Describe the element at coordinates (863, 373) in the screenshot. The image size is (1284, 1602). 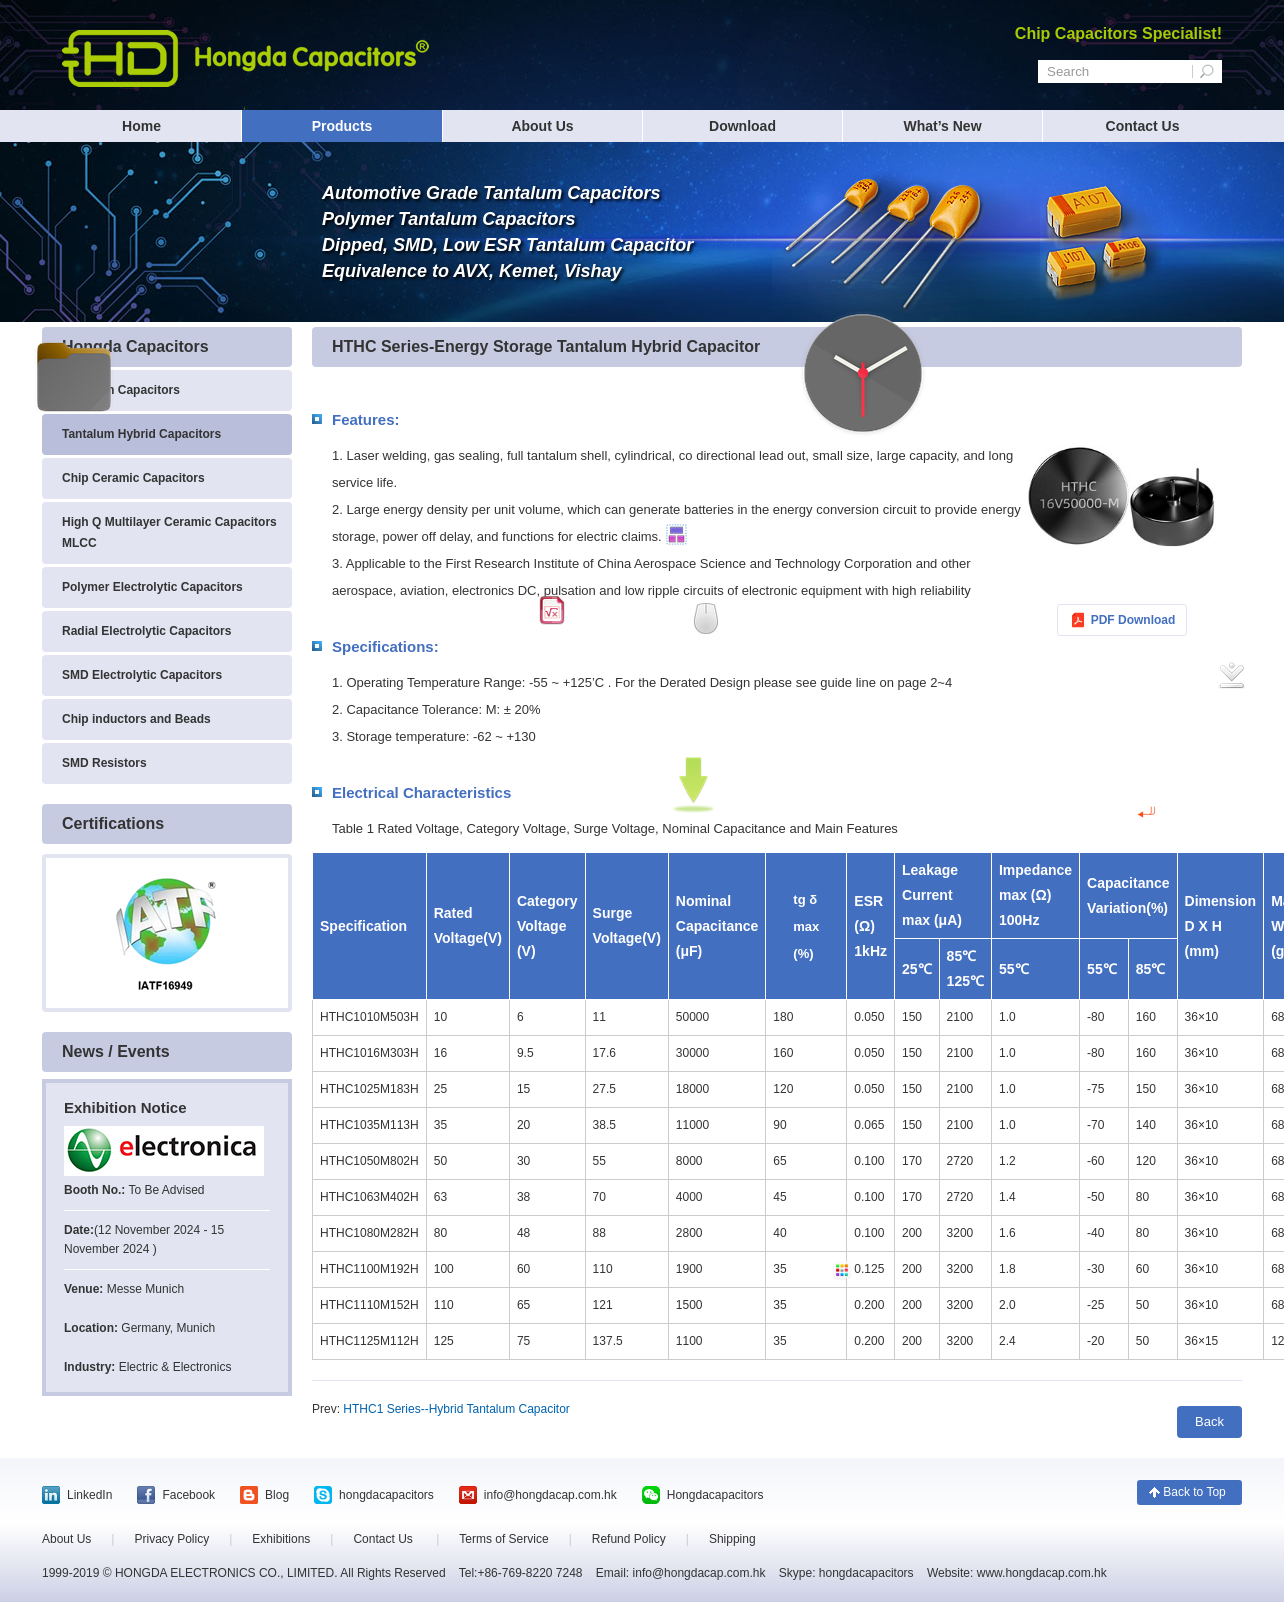
I see `open the clock app` at that location.